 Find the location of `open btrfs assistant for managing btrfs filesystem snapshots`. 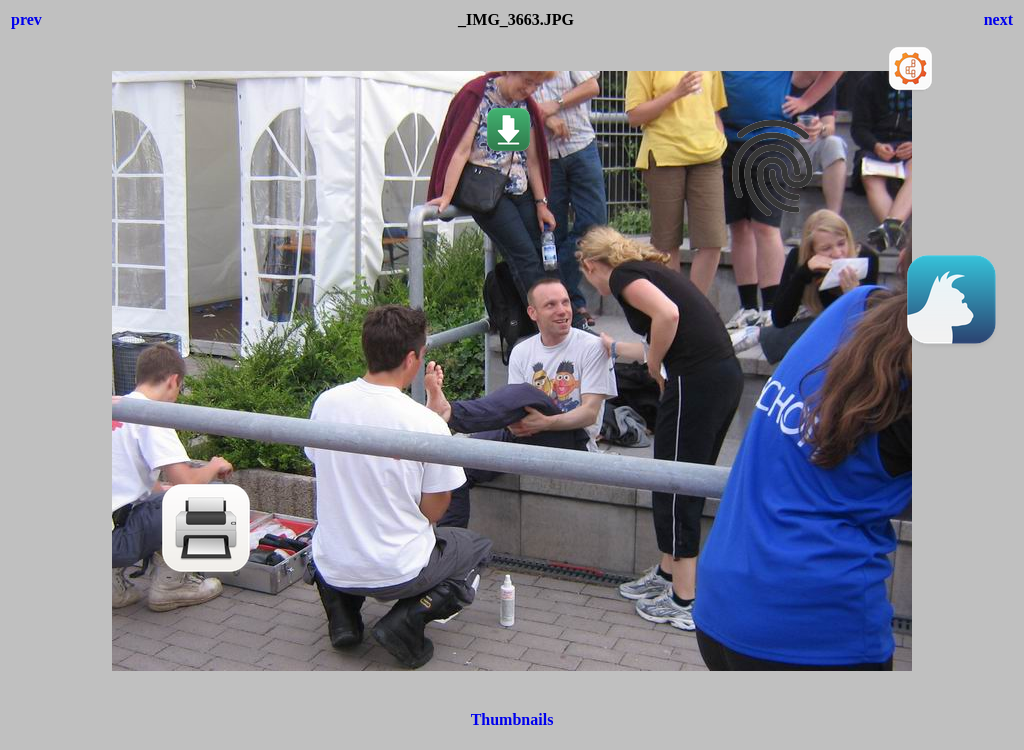

open btrfs assistant for managing btrfs filesystem snapshots is located at coordinates (910, 68).